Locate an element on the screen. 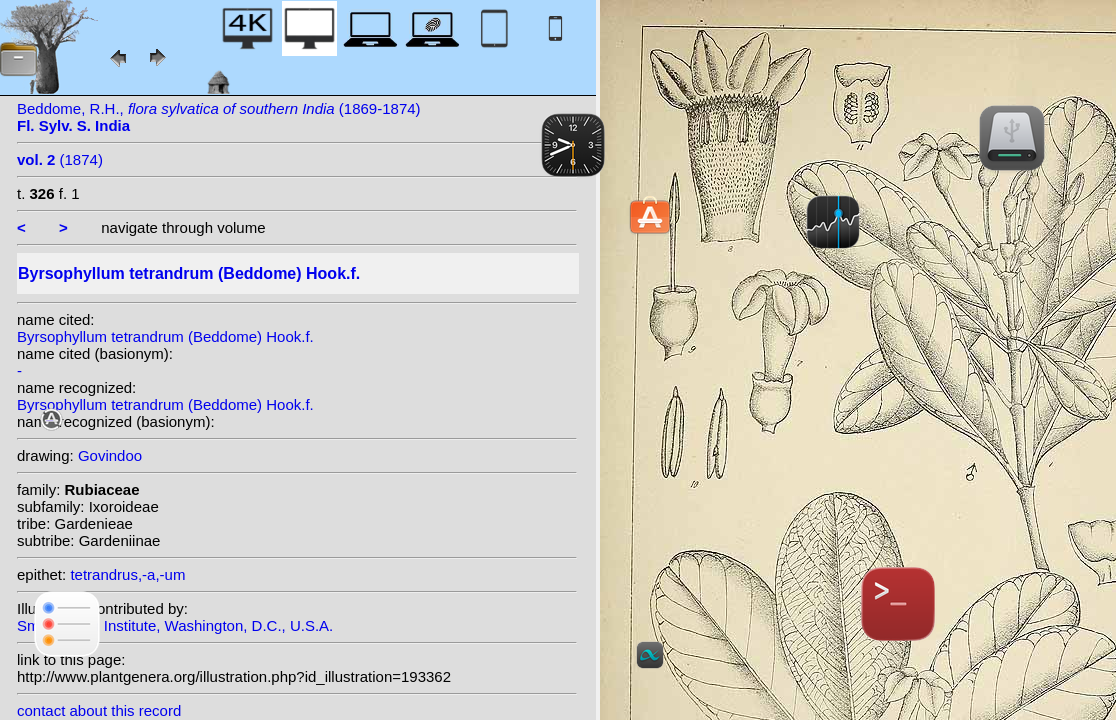  open the clock app is located at coordinates (573, 145).